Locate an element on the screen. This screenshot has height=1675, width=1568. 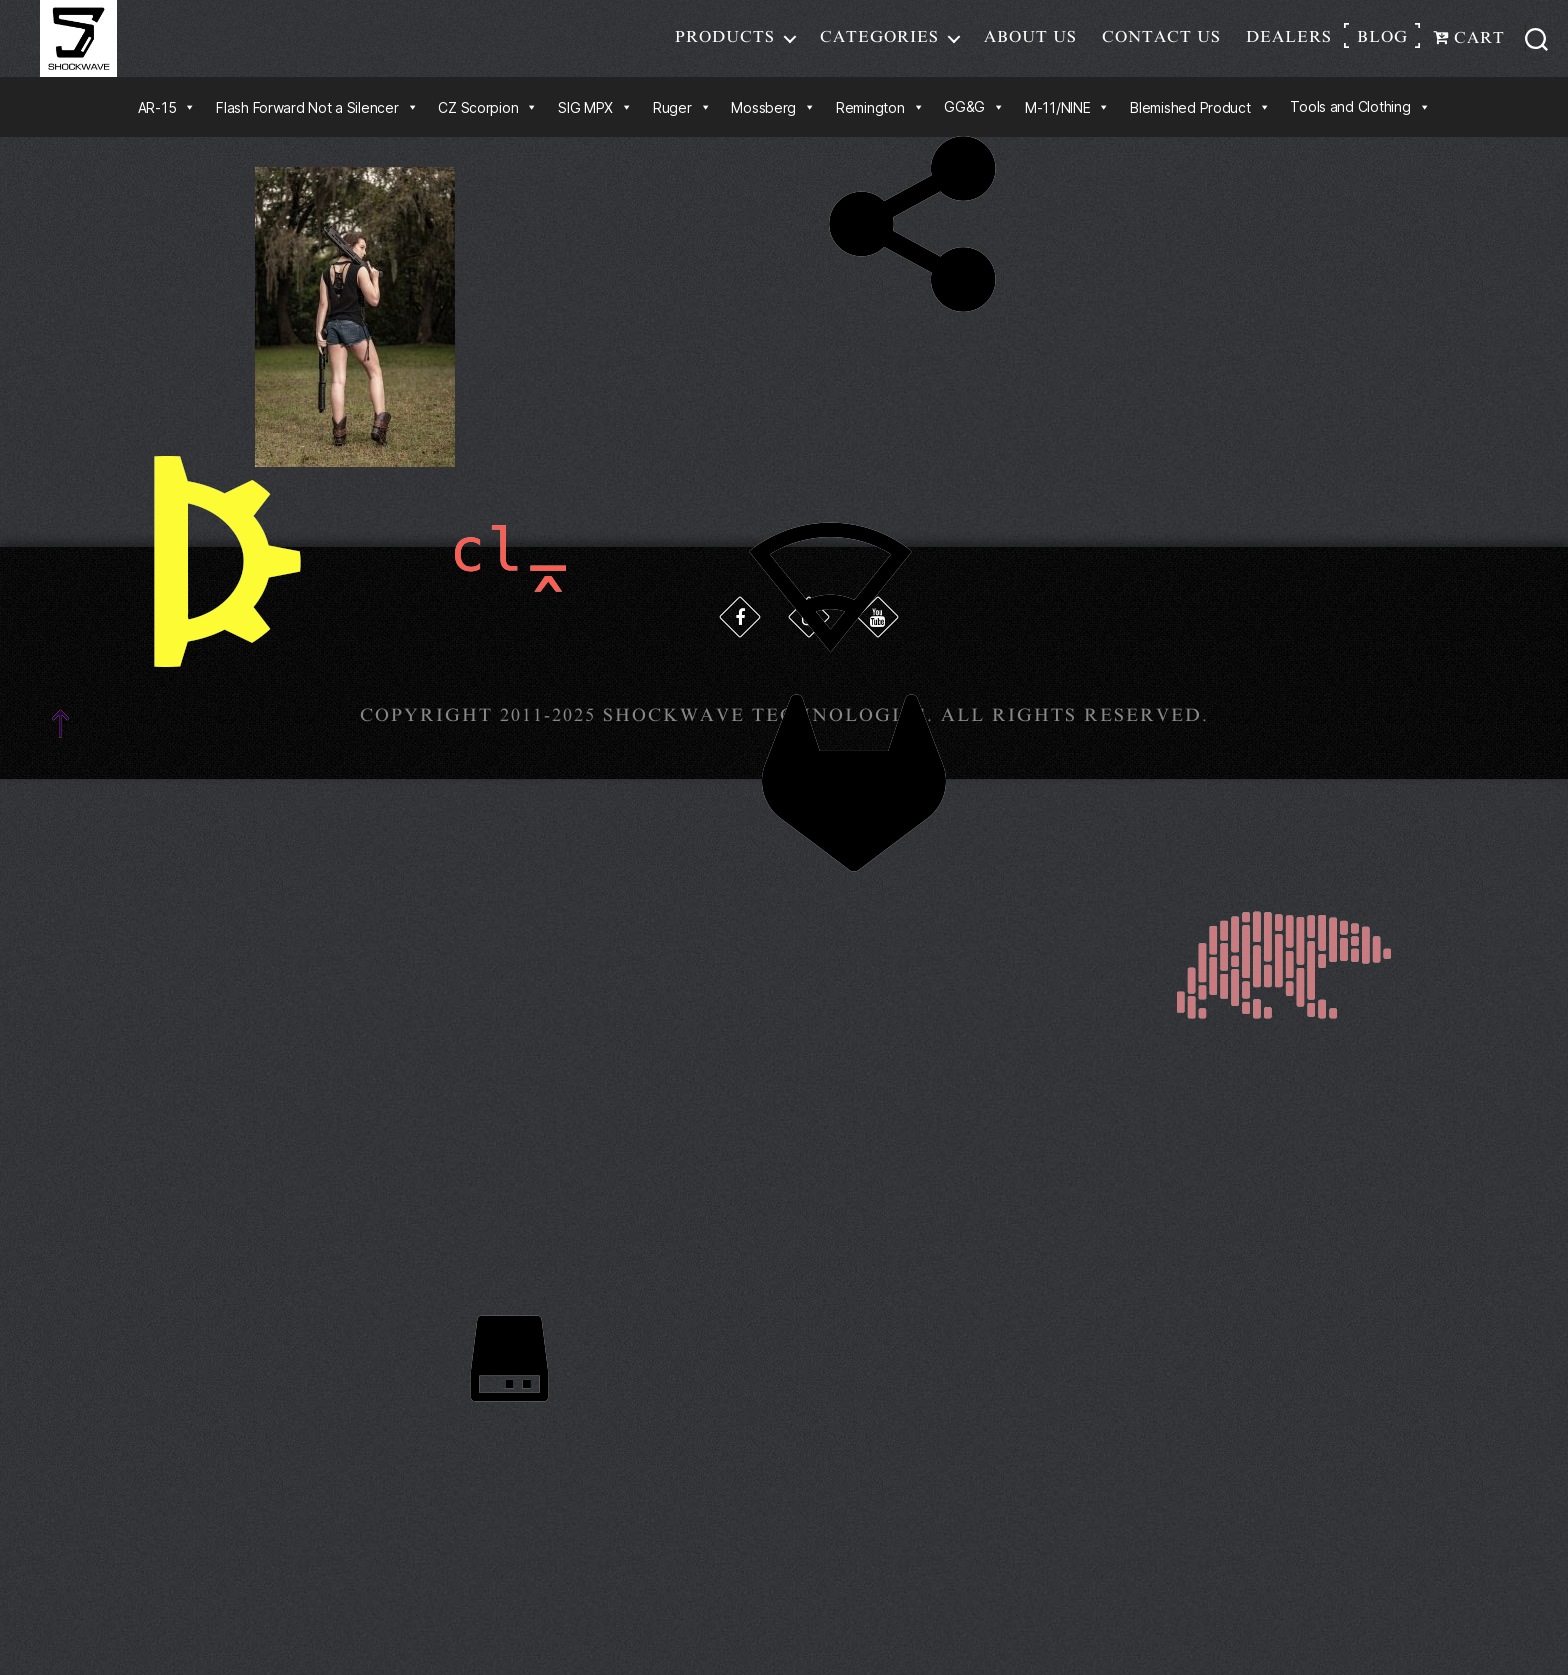
open GitLab repository is located at coordinates (854, 783).